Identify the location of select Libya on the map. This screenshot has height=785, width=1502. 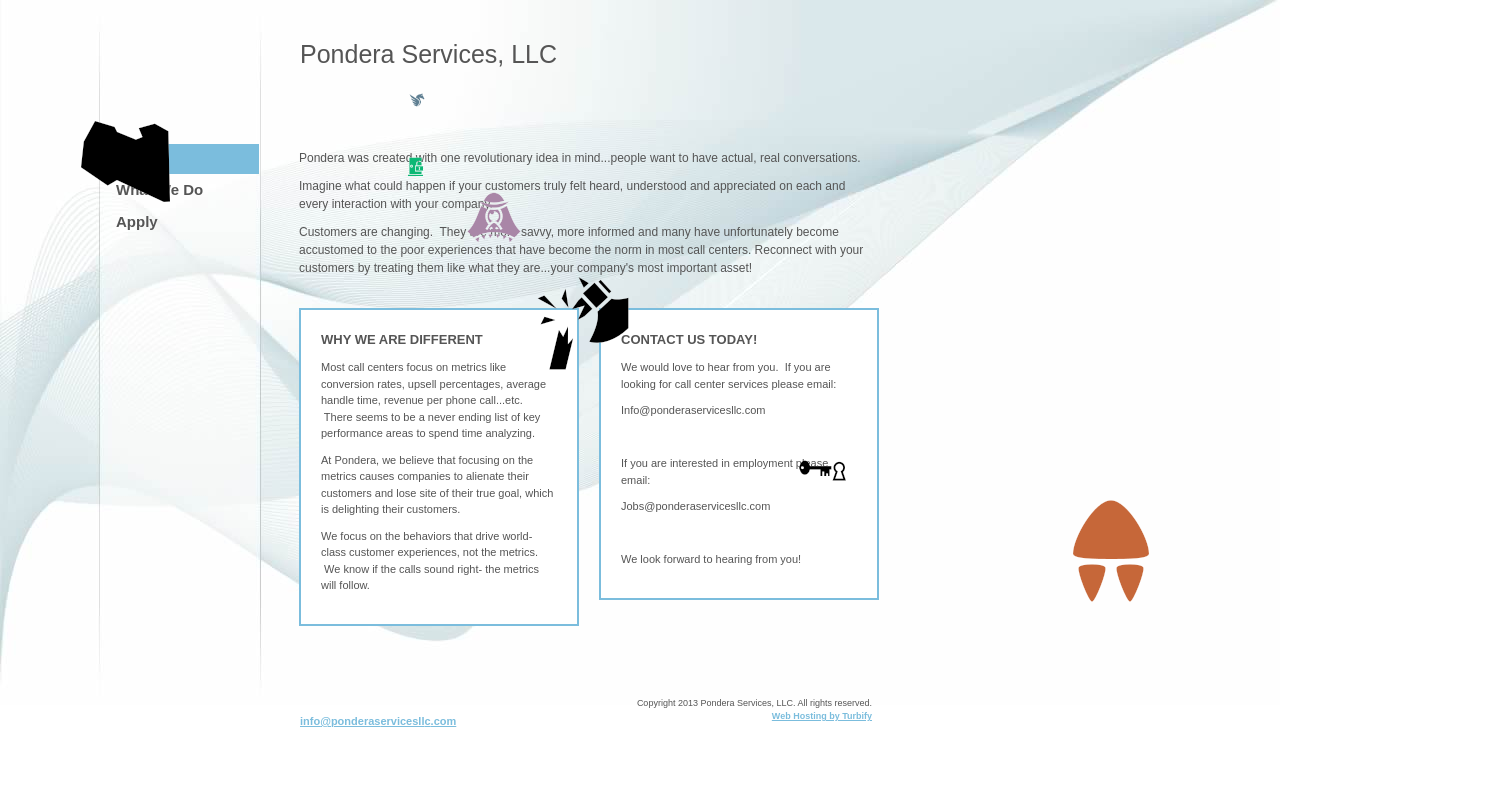
(125, 161).